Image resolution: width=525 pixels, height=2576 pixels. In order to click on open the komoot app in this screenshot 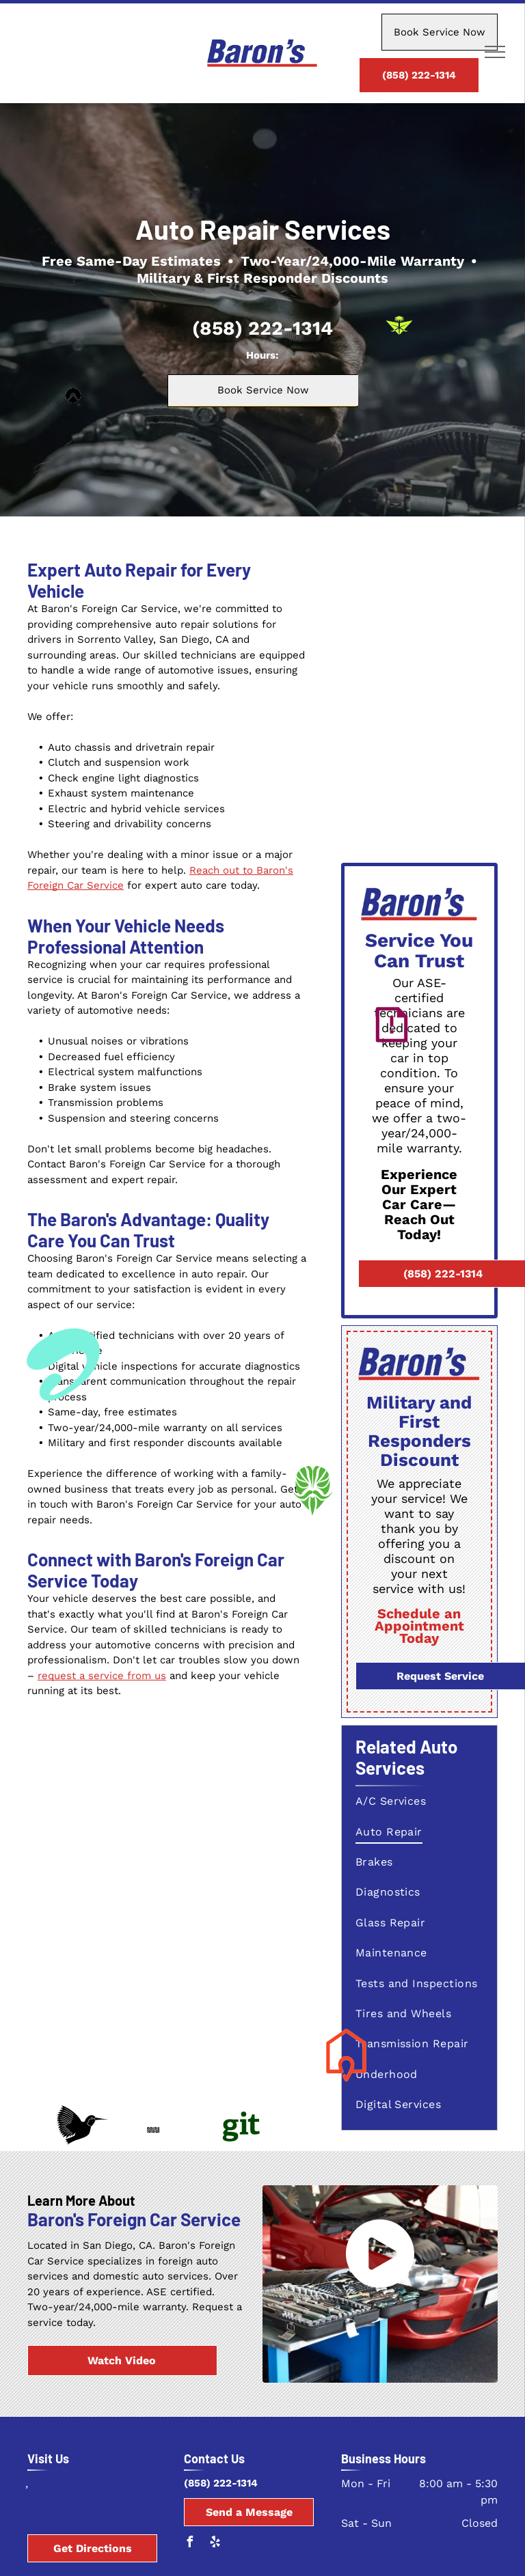, I will do `click(73, 396)`.